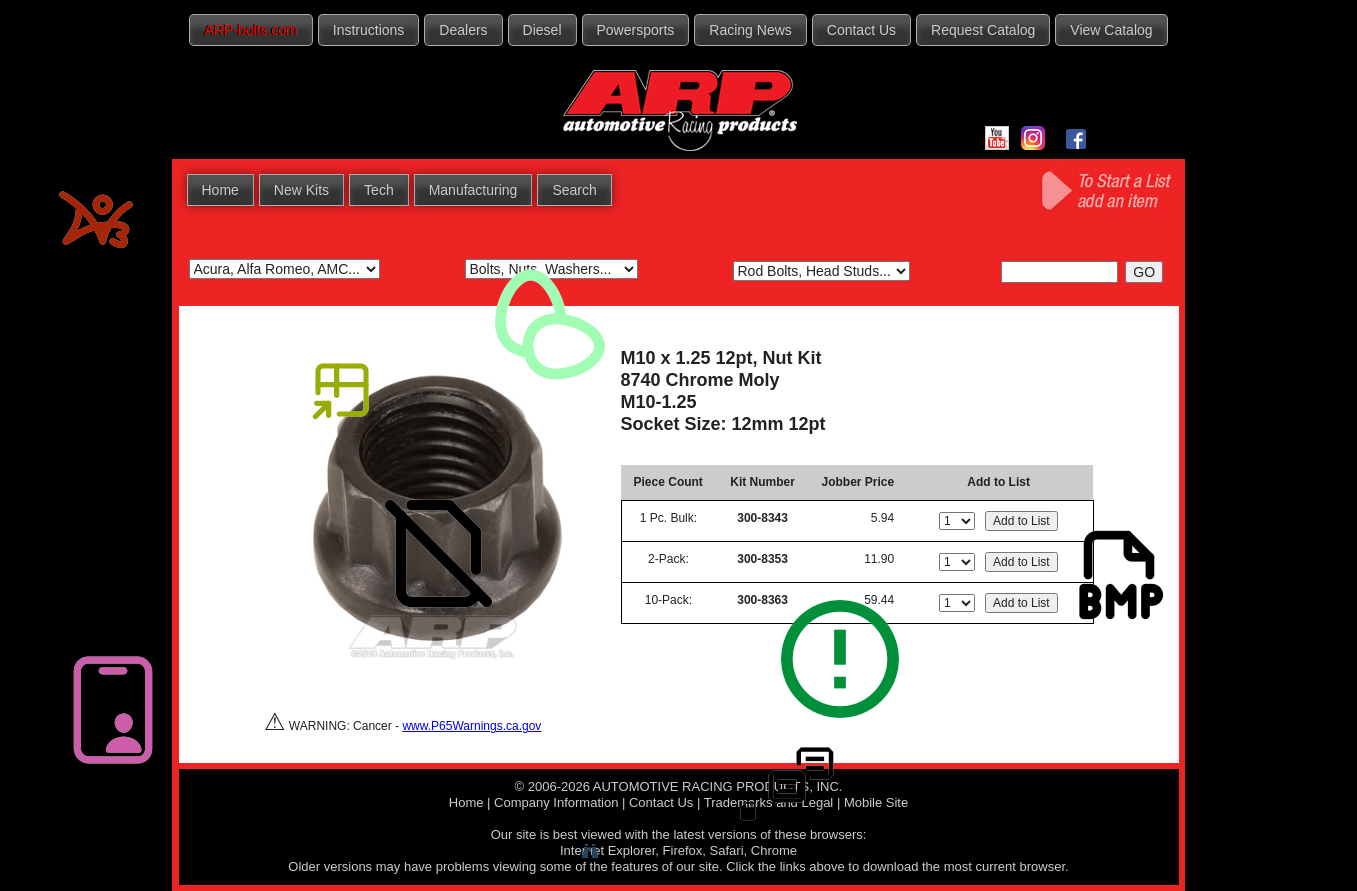 This screenshot has height=891, width=1357. What do you see at coordinates (748, 811) in the screenshot?
I see `access external storage or sd card` at bounding box center [748, 811].